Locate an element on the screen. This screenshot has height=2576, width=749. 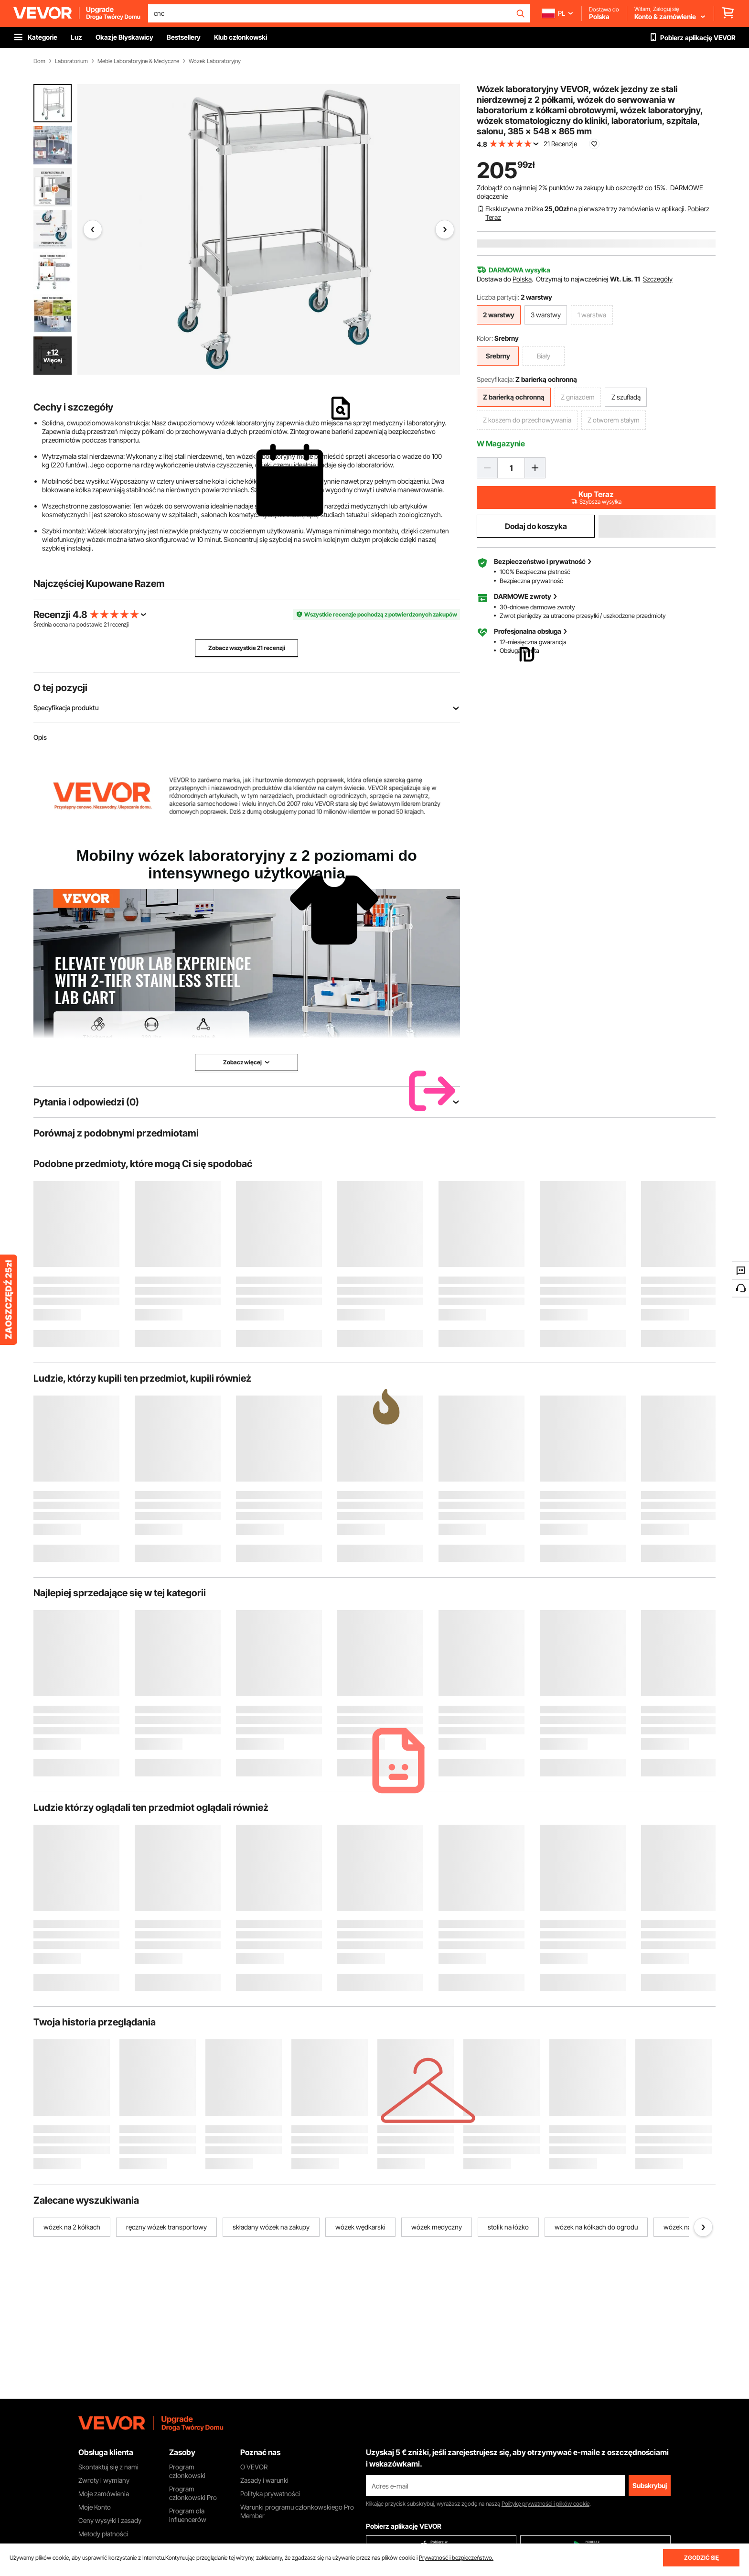
indicates Israeli shekel currency is located at coordinates (527, 654).